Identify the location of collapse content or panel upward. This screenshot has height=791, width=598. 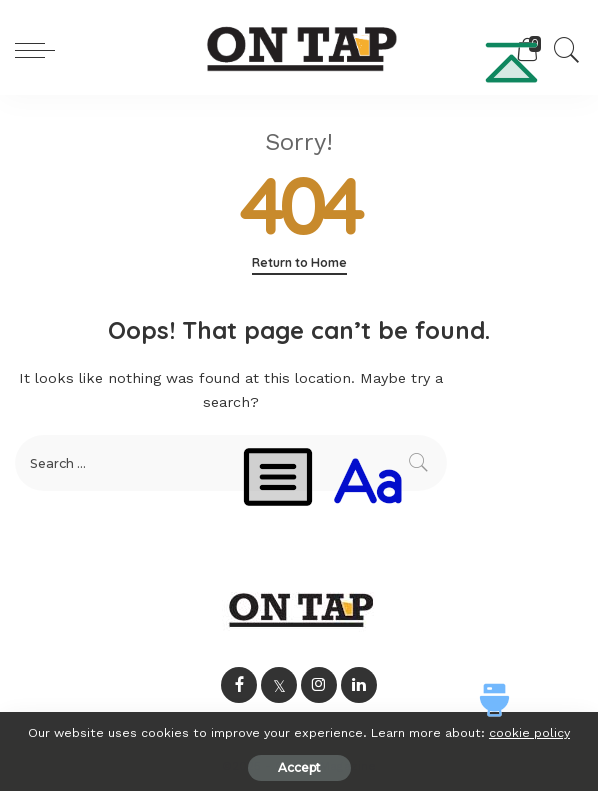
(511, 61).